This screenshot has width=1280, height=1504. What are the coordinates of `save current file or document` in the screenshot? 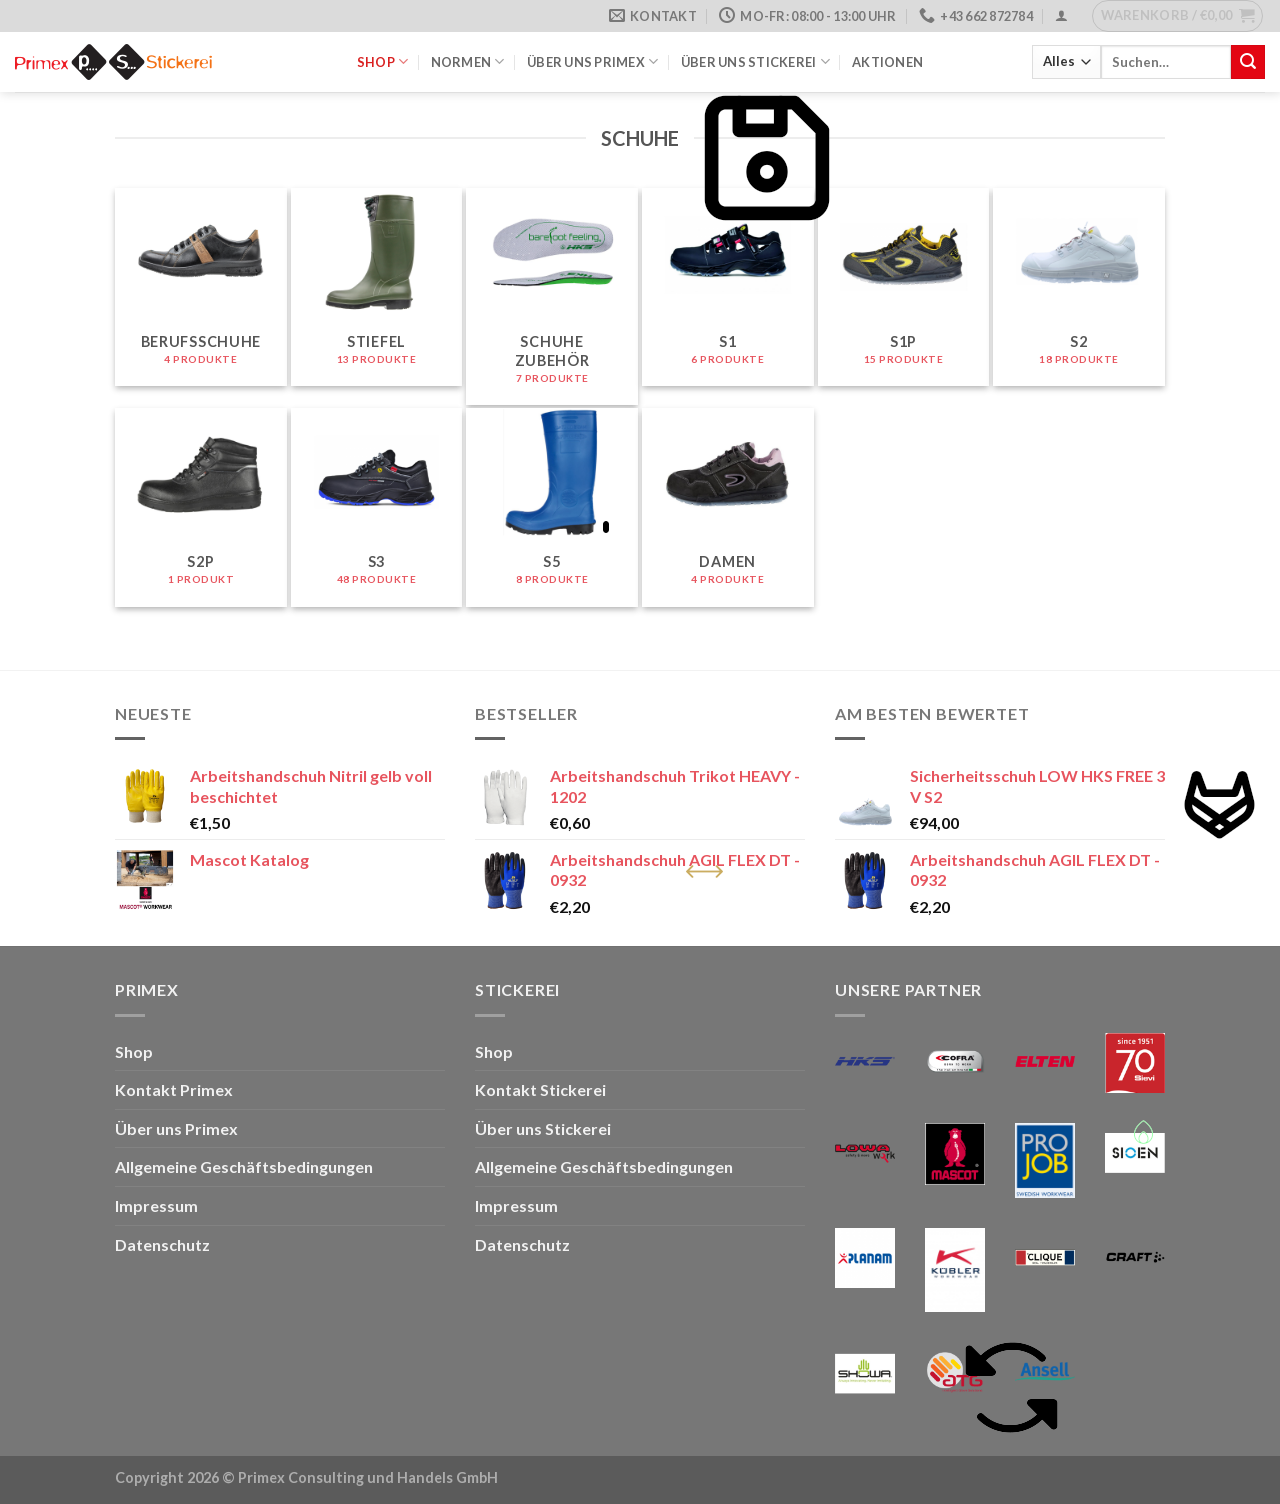 It's located at (767, 158).